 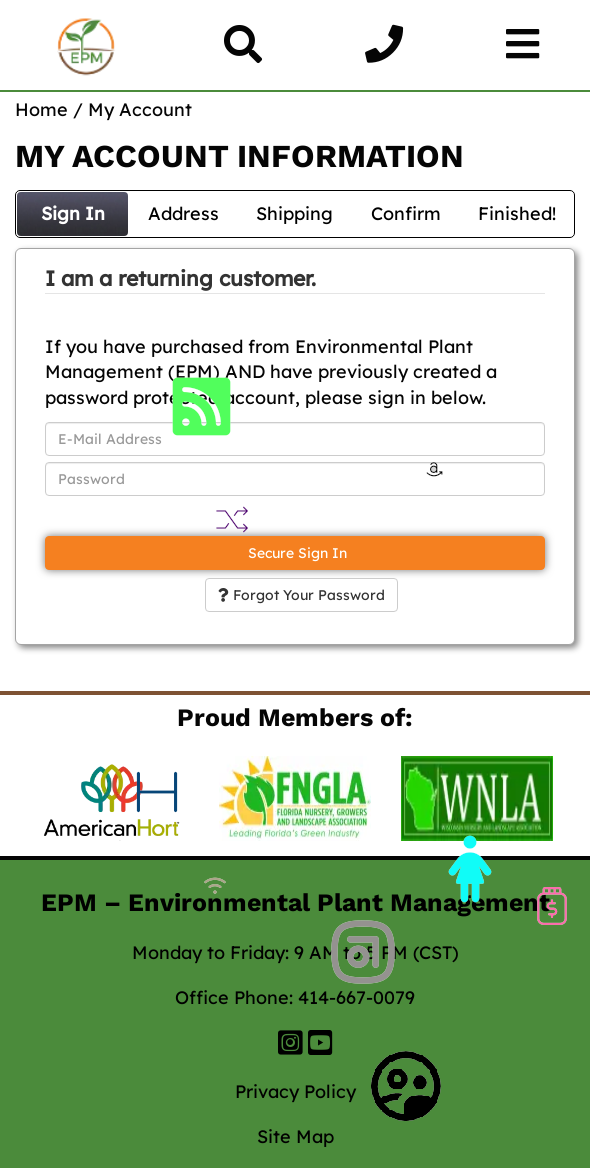 What do you see at coordinates (215, 882) in the screenshot?
I see `indicates moderate wifi signal strength` at bounding box center [215, 882].